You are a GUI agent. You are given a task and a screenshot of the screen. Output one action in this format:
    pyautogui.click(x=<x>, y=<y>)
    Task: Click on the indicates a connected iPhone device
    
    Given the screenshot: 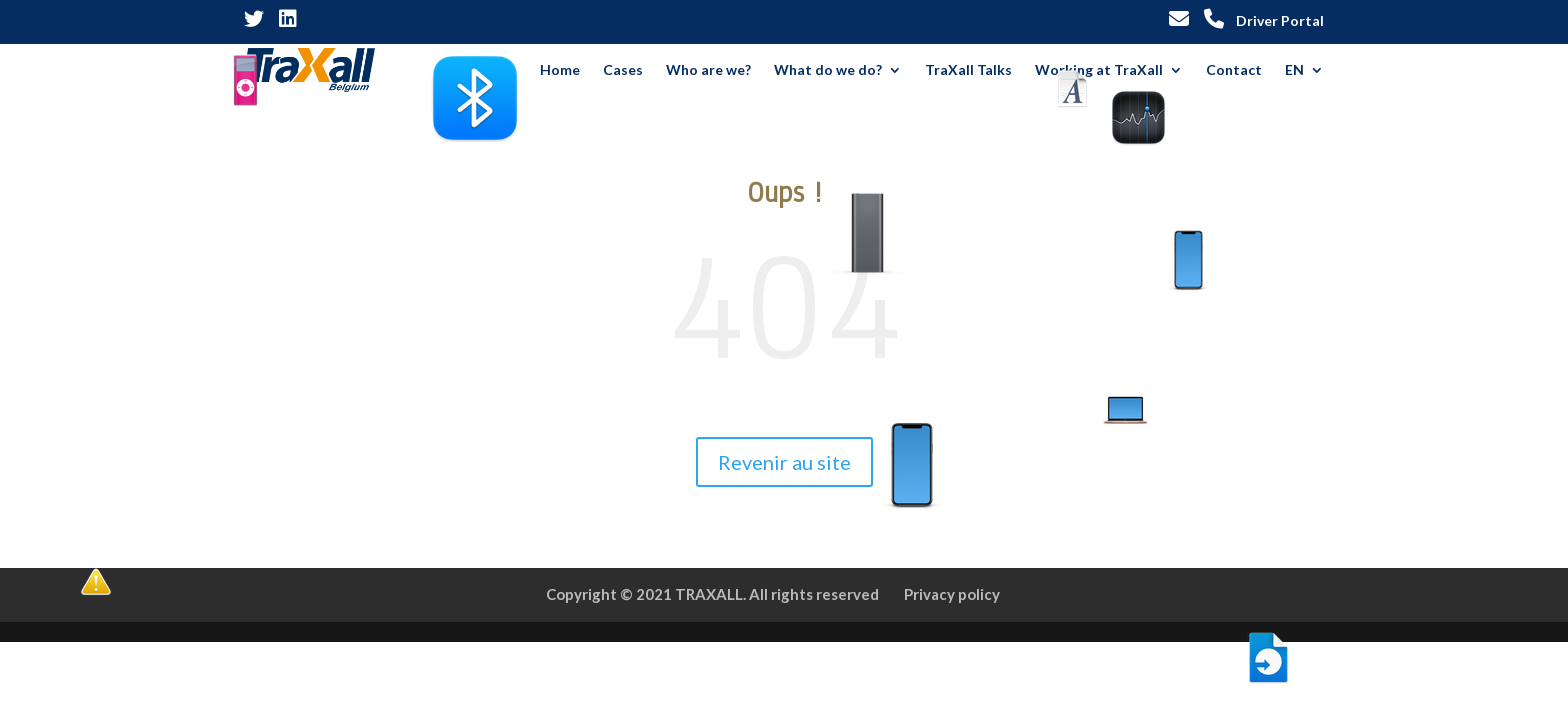 What is the action you would take?
    pyautogui.click(x=1188, y=260)
    